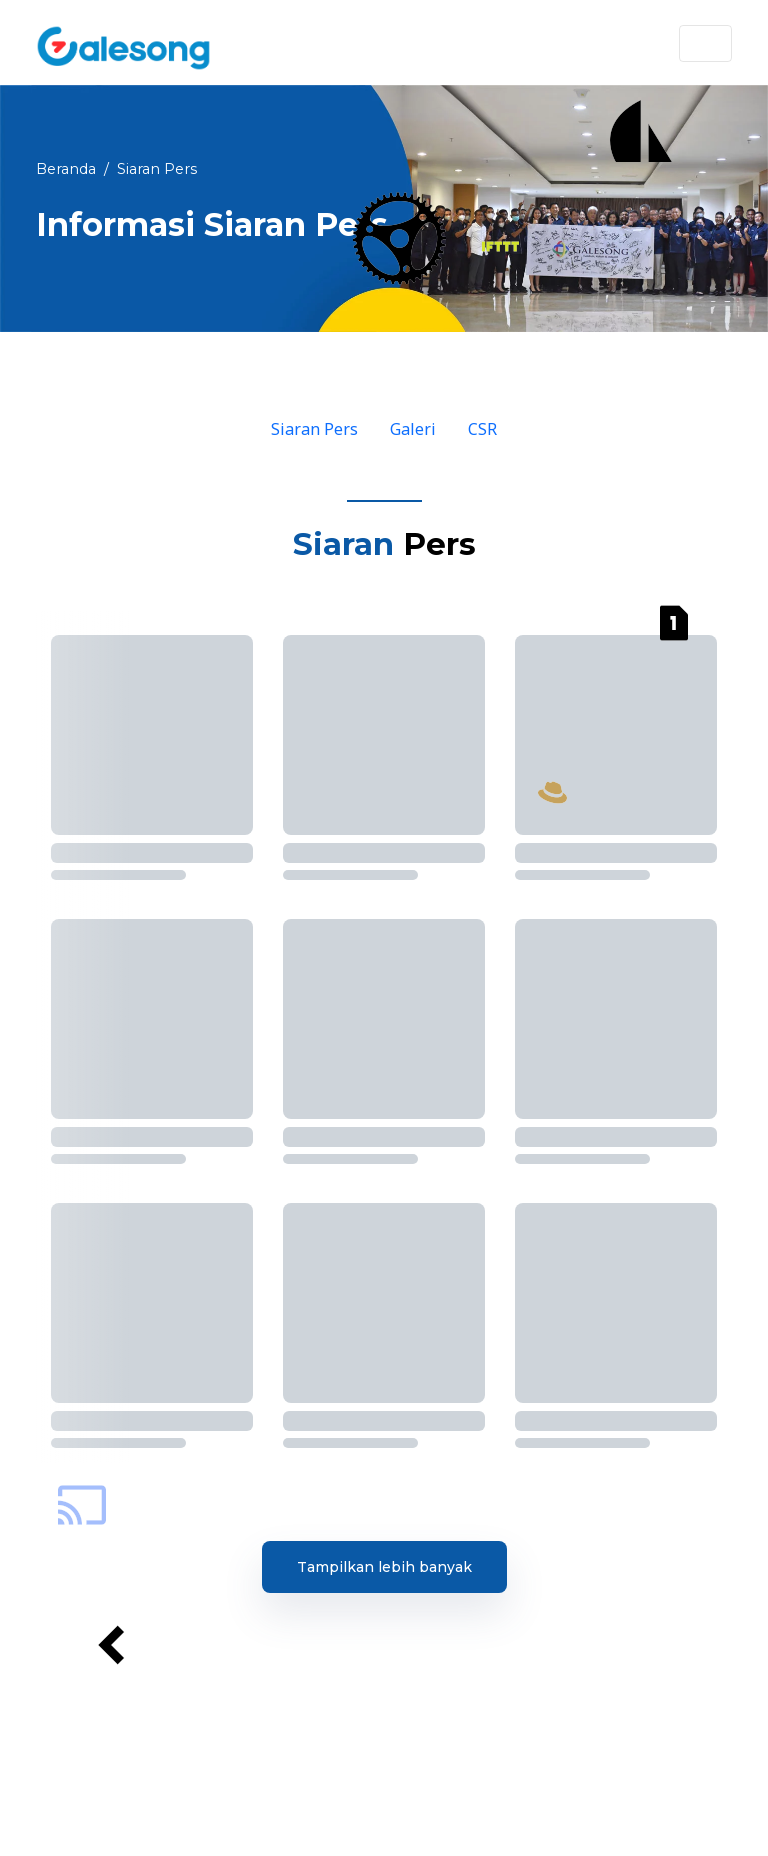  Describe the element at coordinates (112, 1645) in the screenshot. I see `navigate to the previous item or screen` at that location.